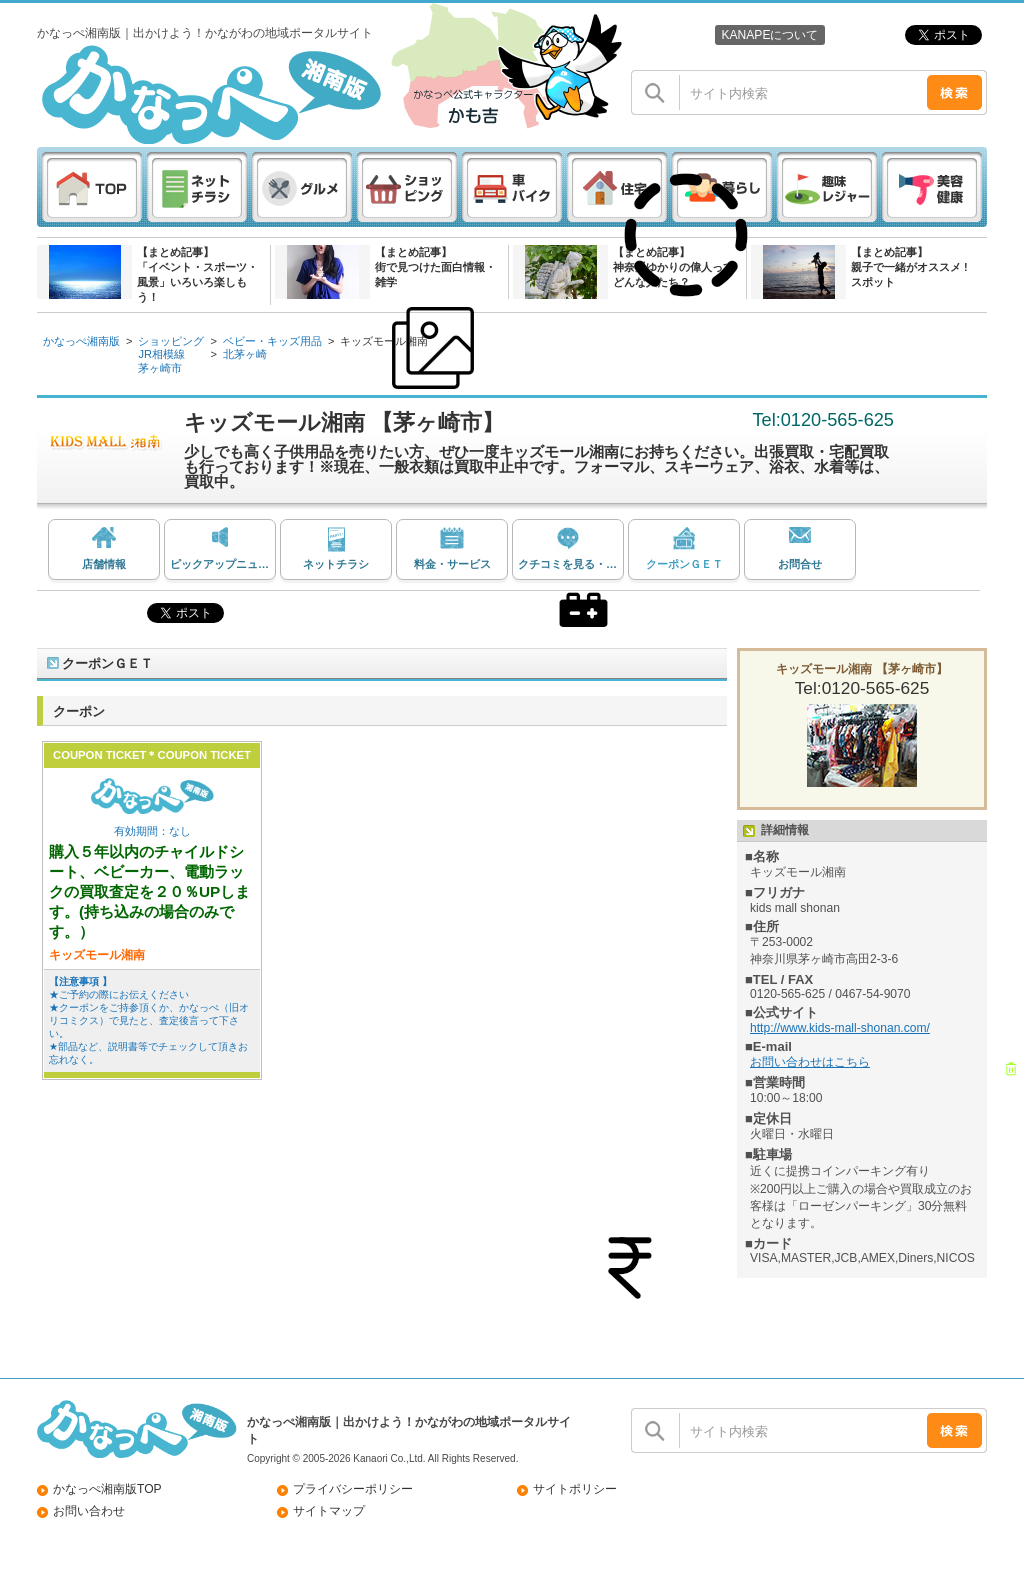 This screenshot has width=1024, height=1579. Describe the element at coordinates (686, 235) in the screenshot. I see `indicates a pending or in-progress state` at that location.